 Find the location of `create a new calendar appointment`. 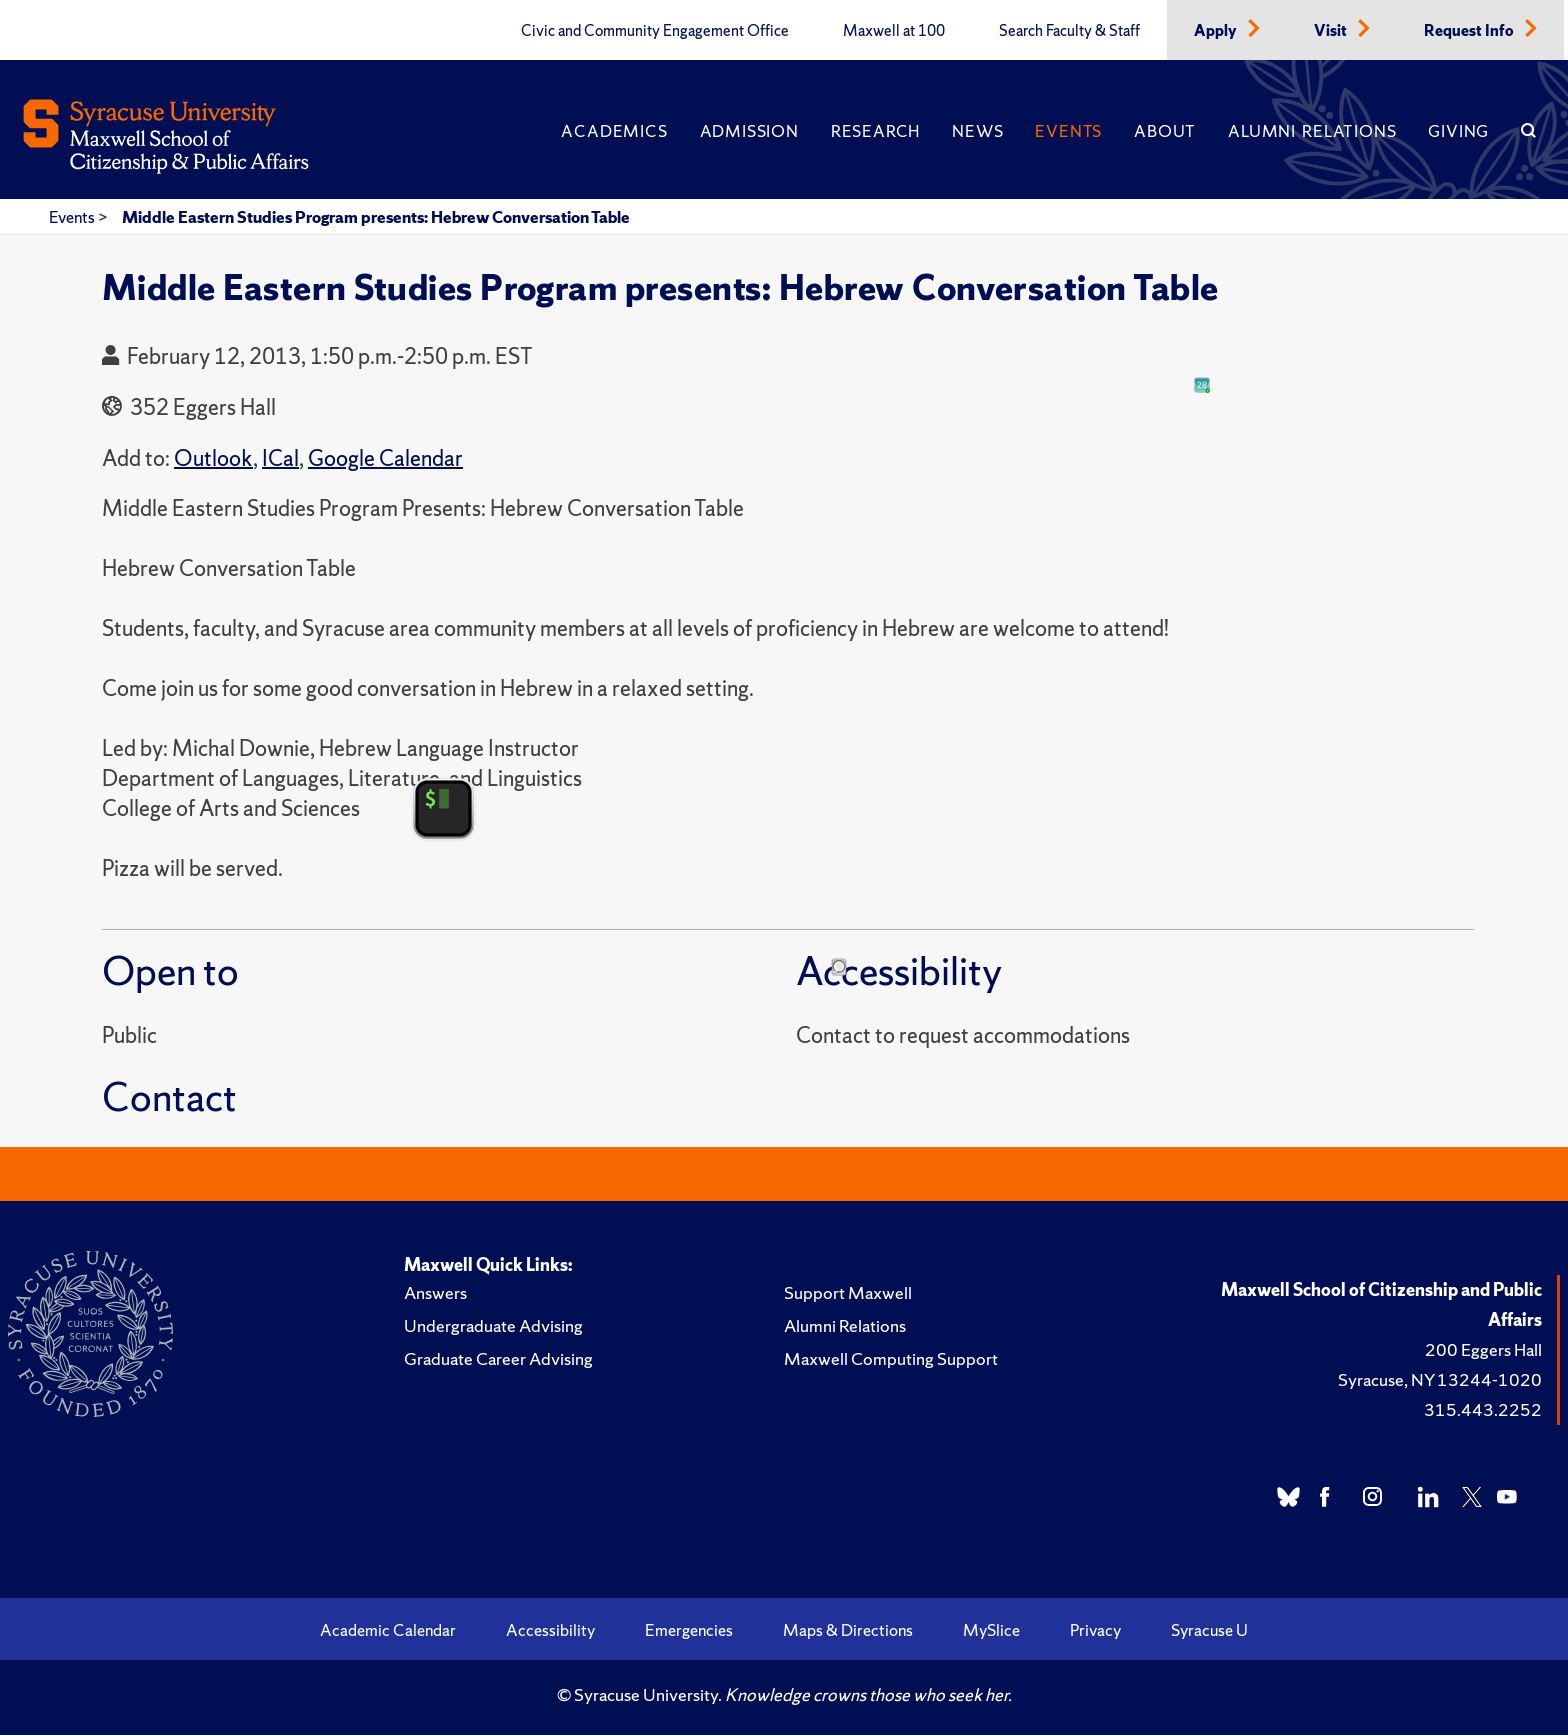

create a new calendar appointment is located at coordinates (1202, 385).